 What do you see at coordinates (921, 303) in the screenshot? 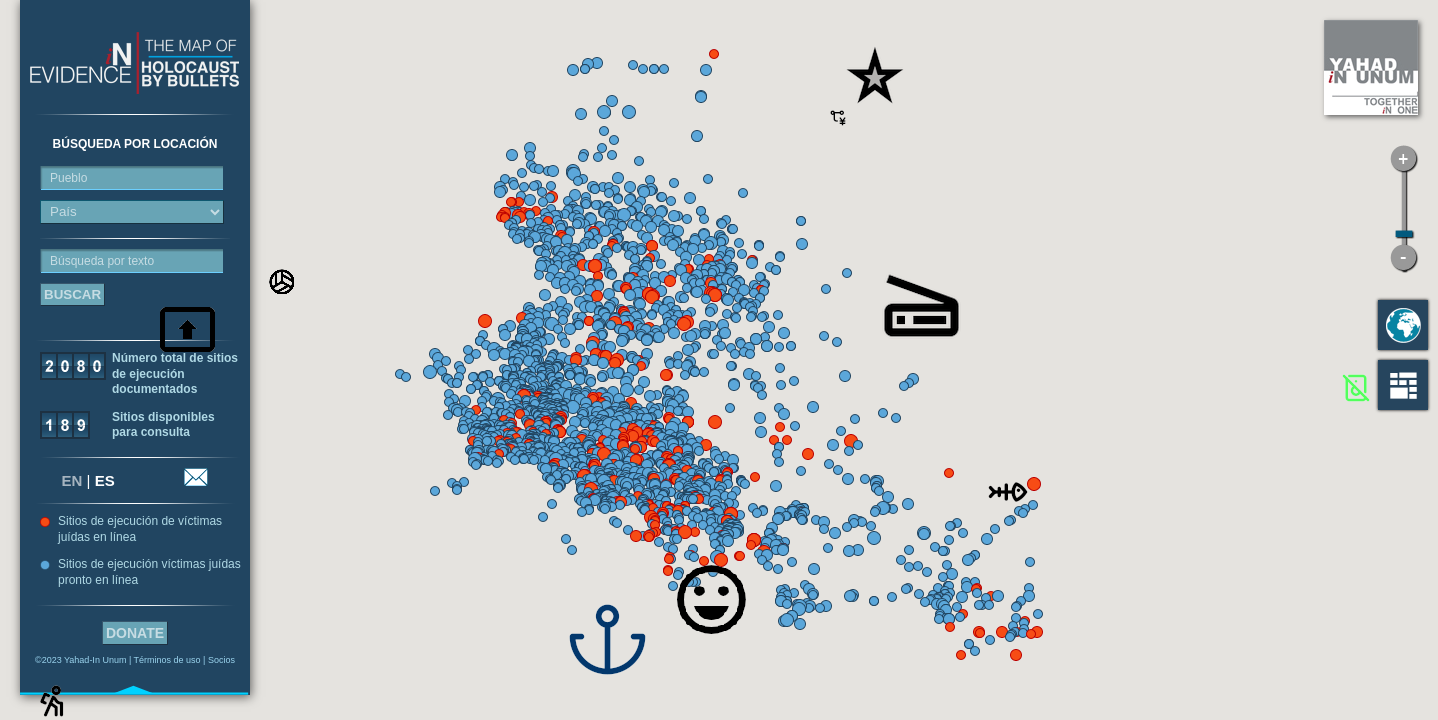
I see `scan a document or image` at bounding box center [921, 303].